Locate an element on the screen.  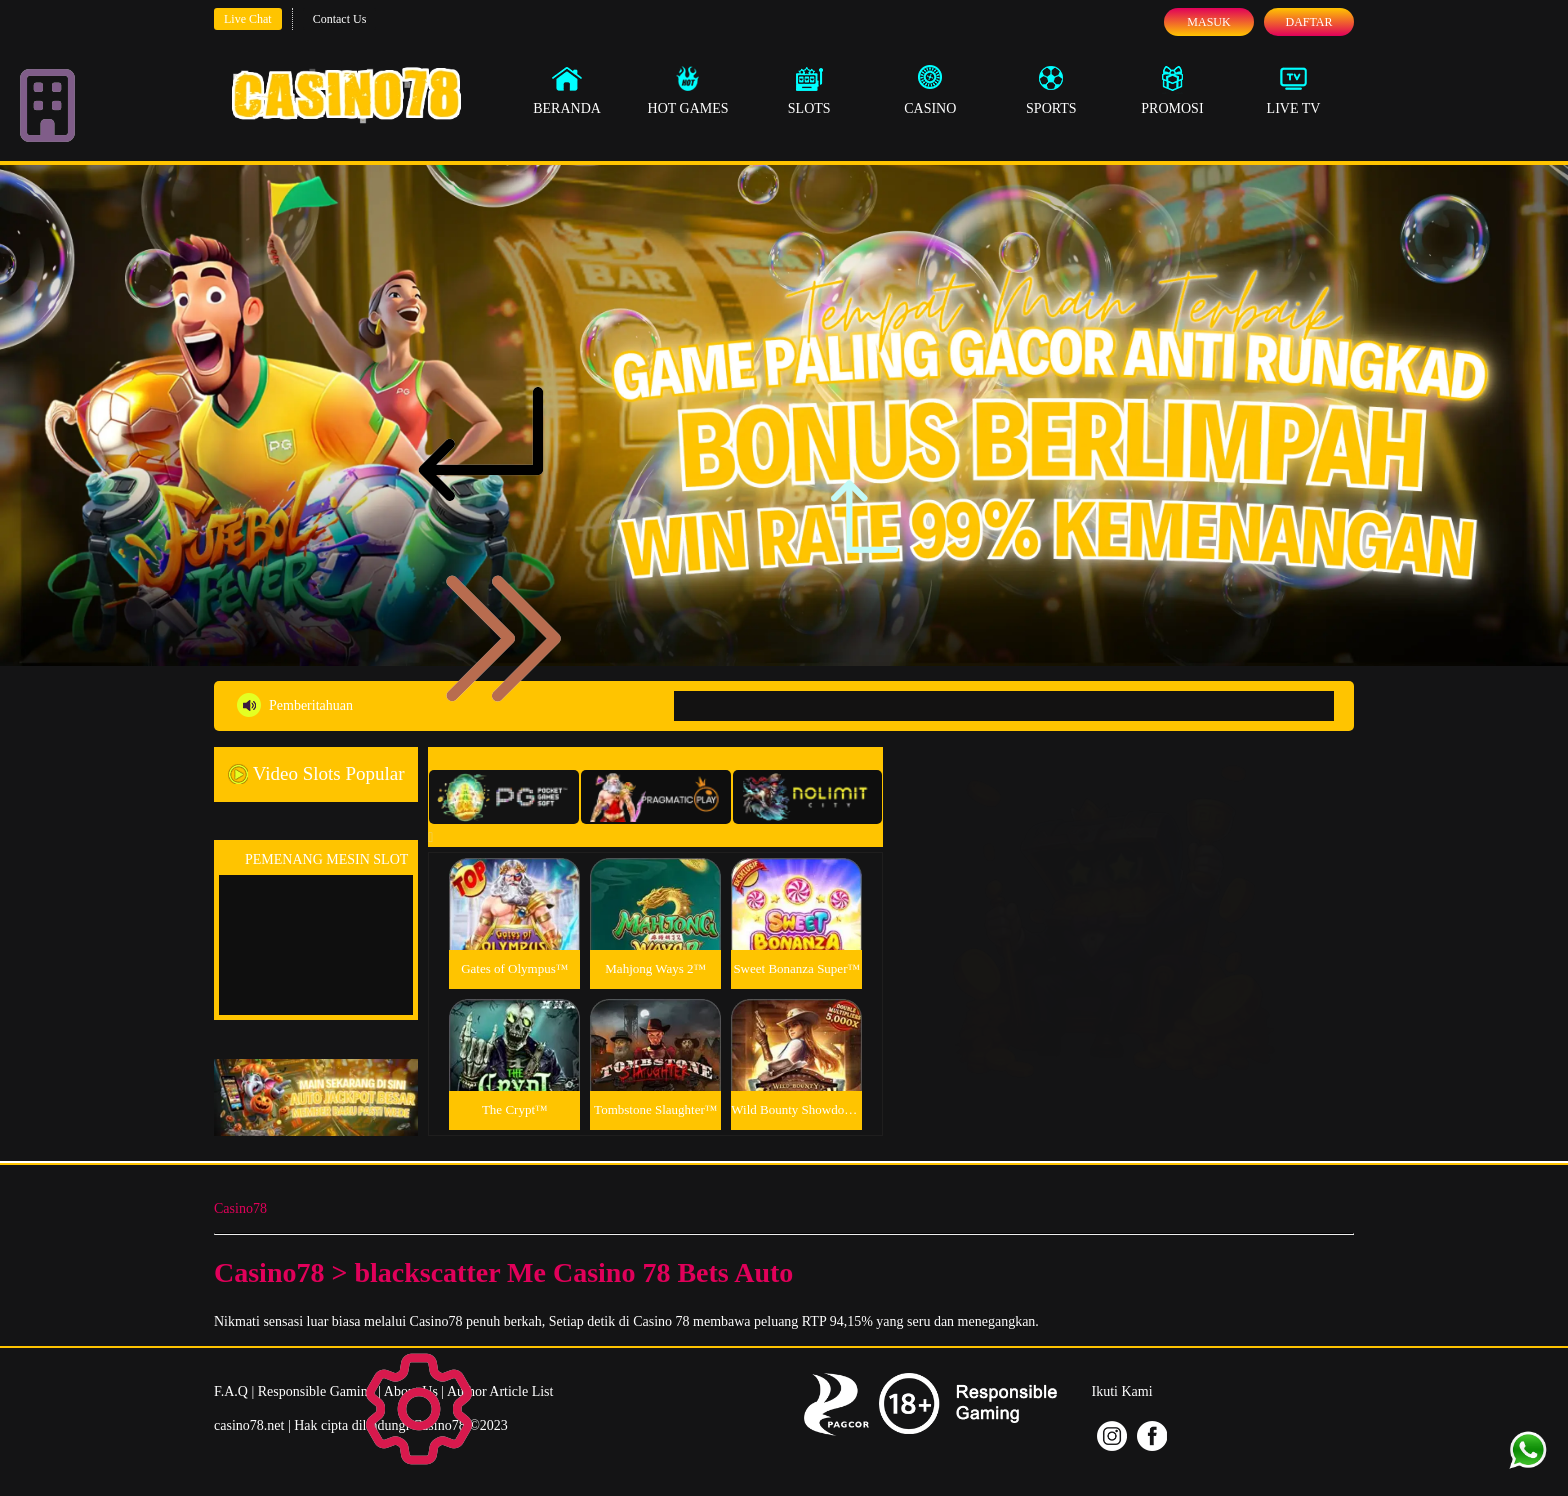
go back and up to previous level is located at coordinates (864, 516).